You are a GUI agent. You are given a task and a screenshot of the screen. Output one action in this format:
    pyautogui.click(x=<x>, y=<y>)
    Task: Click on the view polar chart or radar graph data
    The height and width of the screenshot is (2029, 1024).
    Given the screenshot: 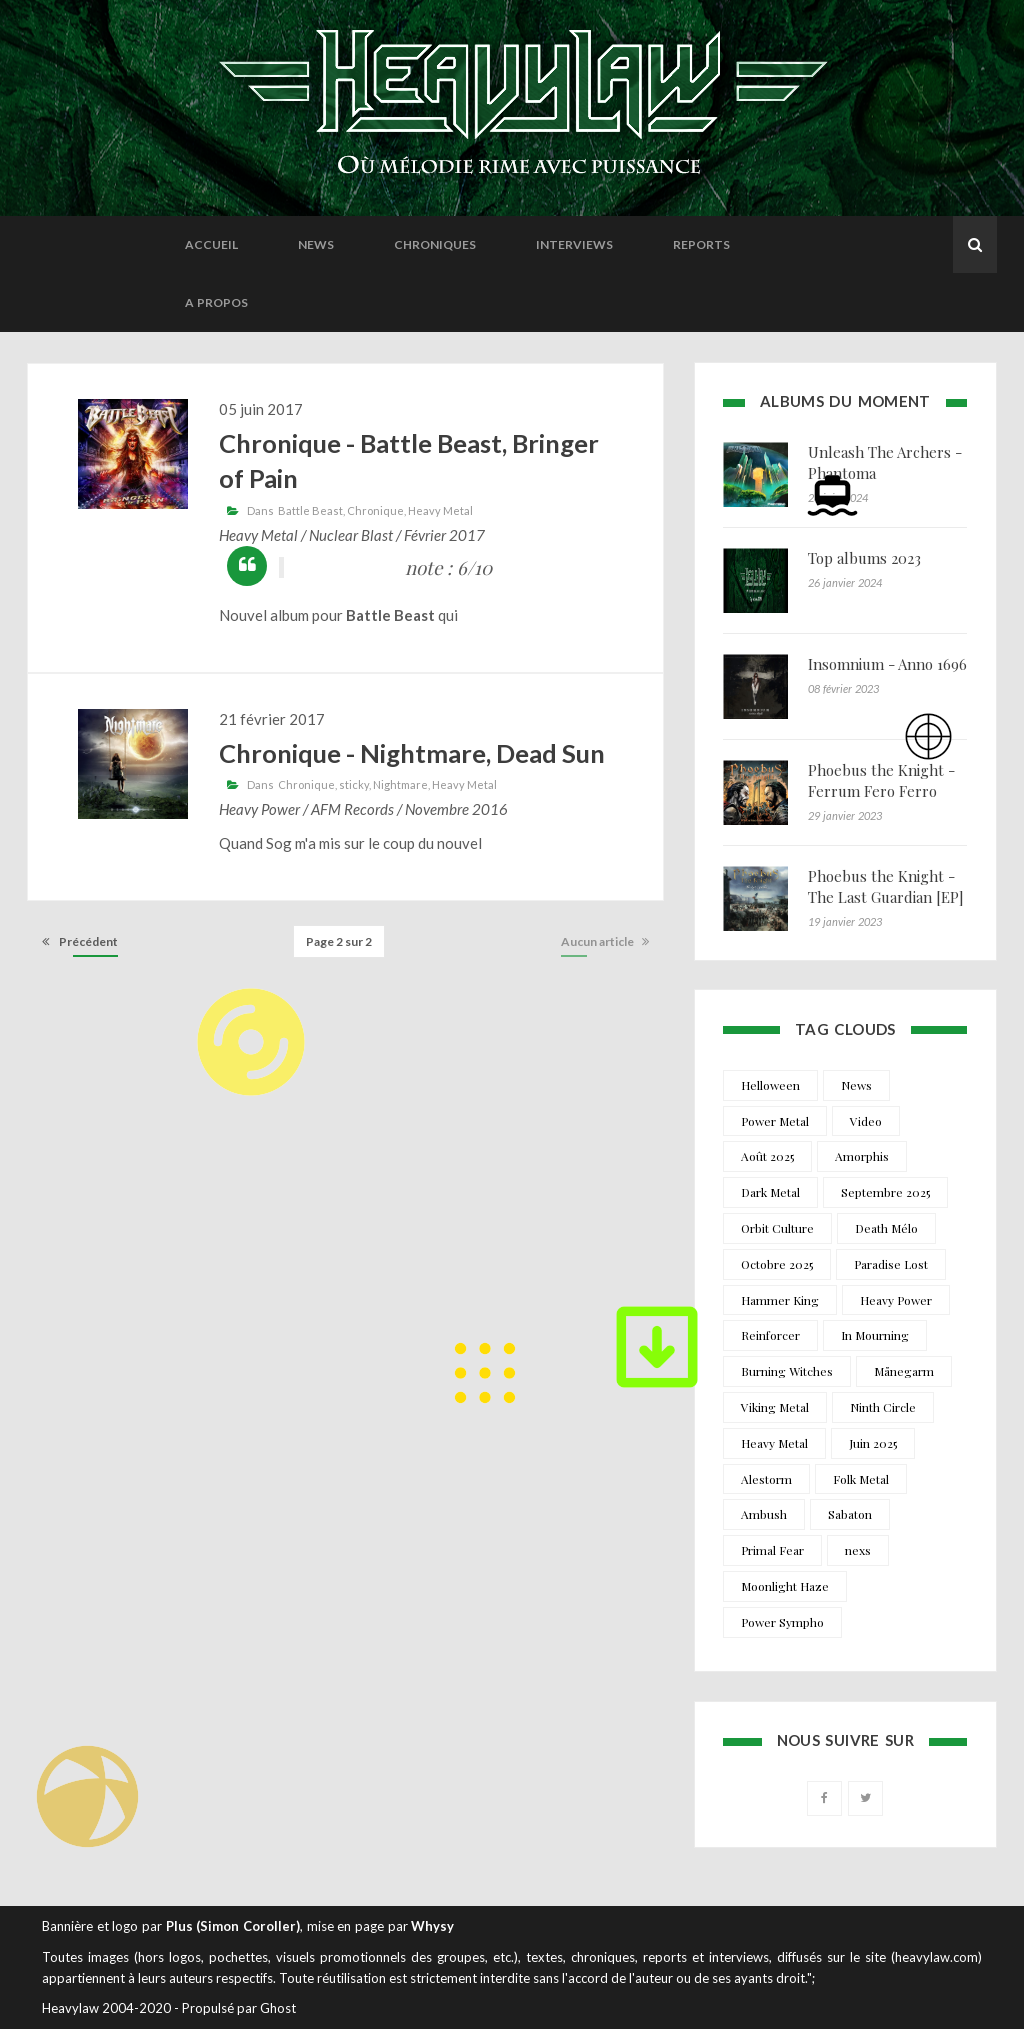 What is the action you would take?
    pyautogui.click(x=928, y=736)
    